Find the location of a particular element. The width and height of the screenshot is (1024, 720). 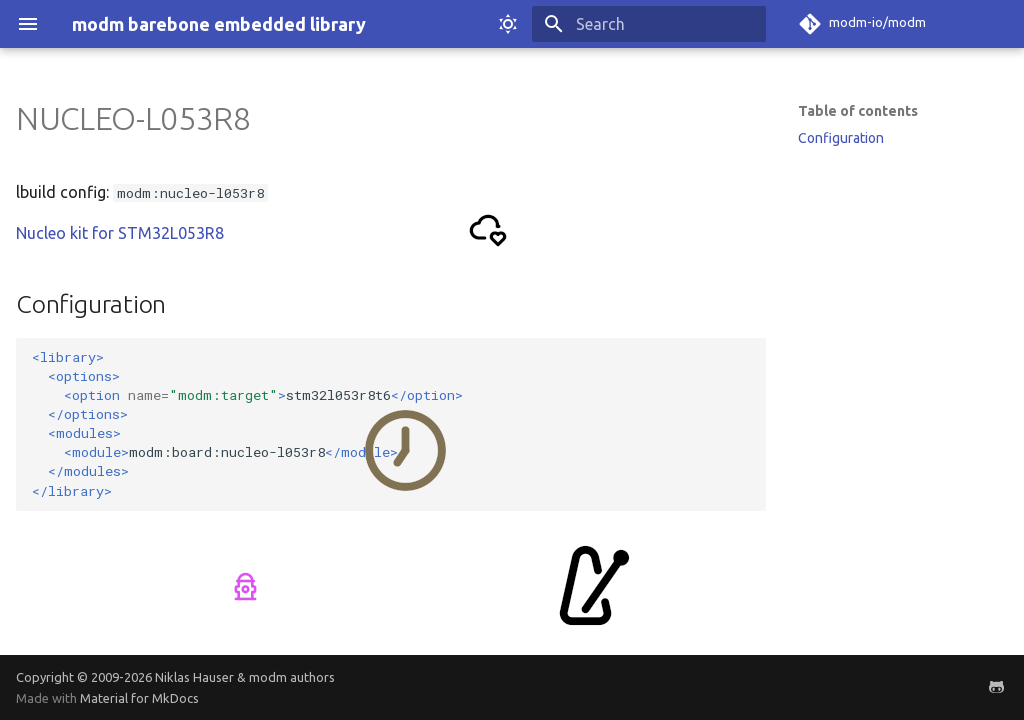

adjust tempo or timing settings is located at coordinates (589, 585).